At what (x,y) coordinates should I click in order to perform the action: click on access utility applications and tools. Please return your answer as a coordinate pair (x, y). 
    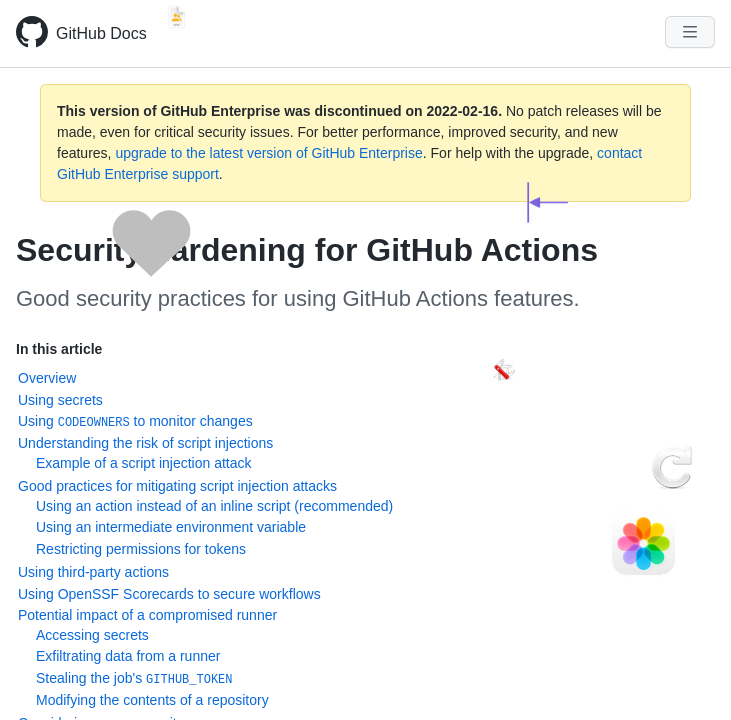
    Looking at the image, I should click on (504, 370).